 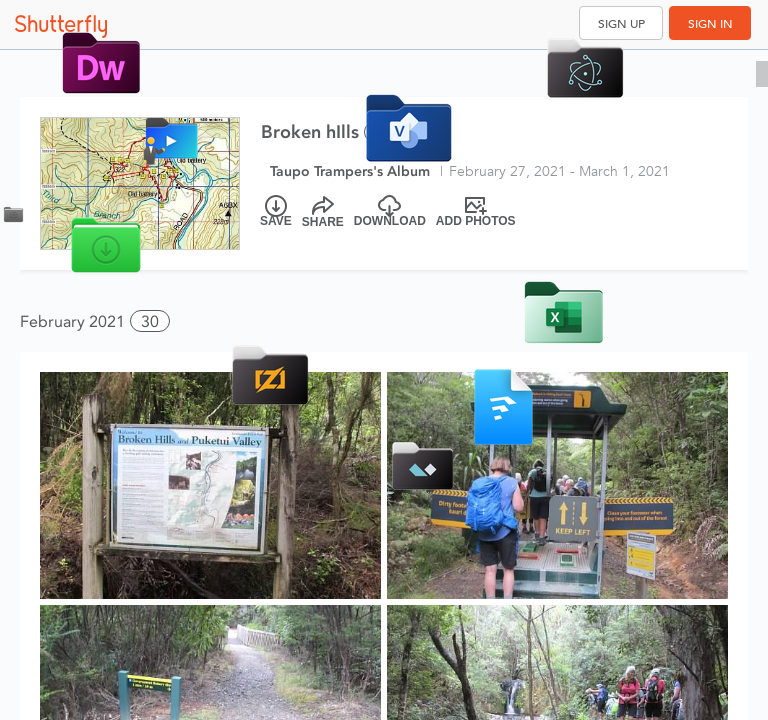 What do you see at coordinates (563, 314) in the screenshot?
I see `open folder containing Excel spreadsheets` at bounding box center [563, 314].